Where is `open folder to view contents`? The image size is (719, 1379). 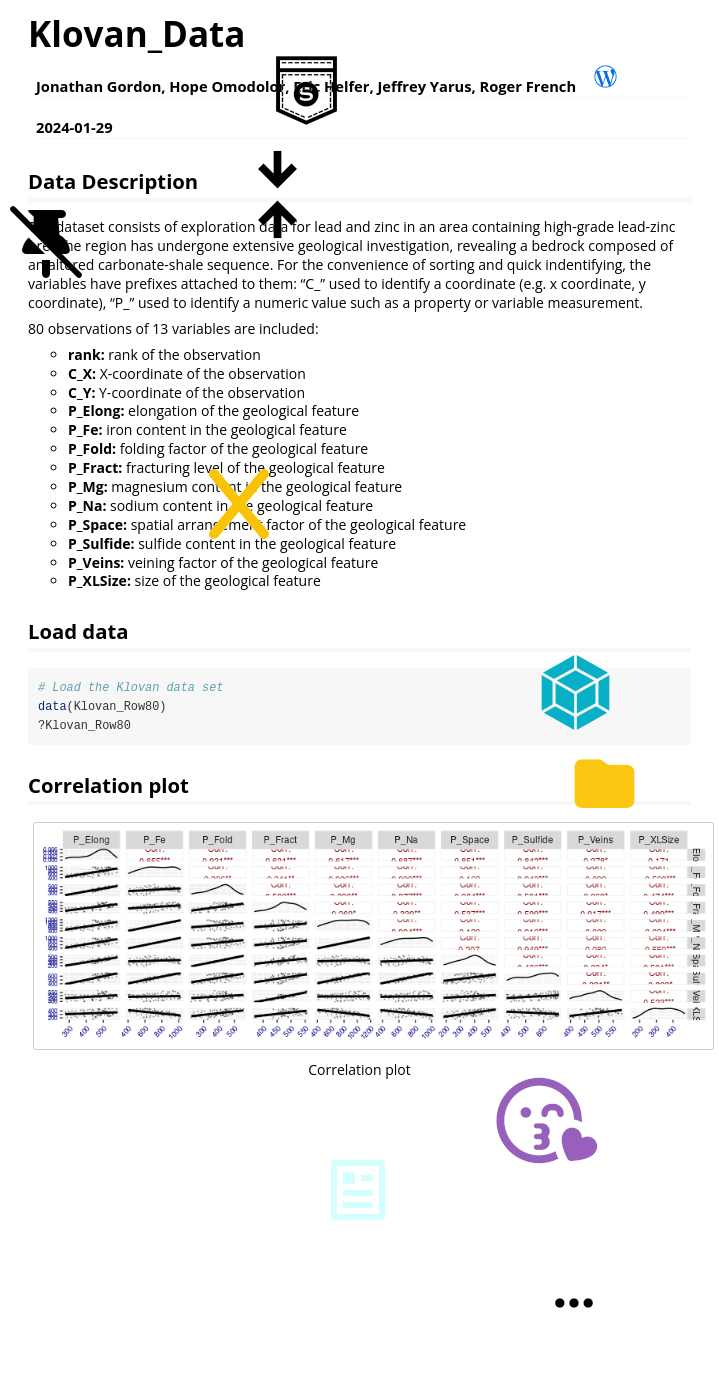
open folder to view contents is located at coordinates (604, 785).